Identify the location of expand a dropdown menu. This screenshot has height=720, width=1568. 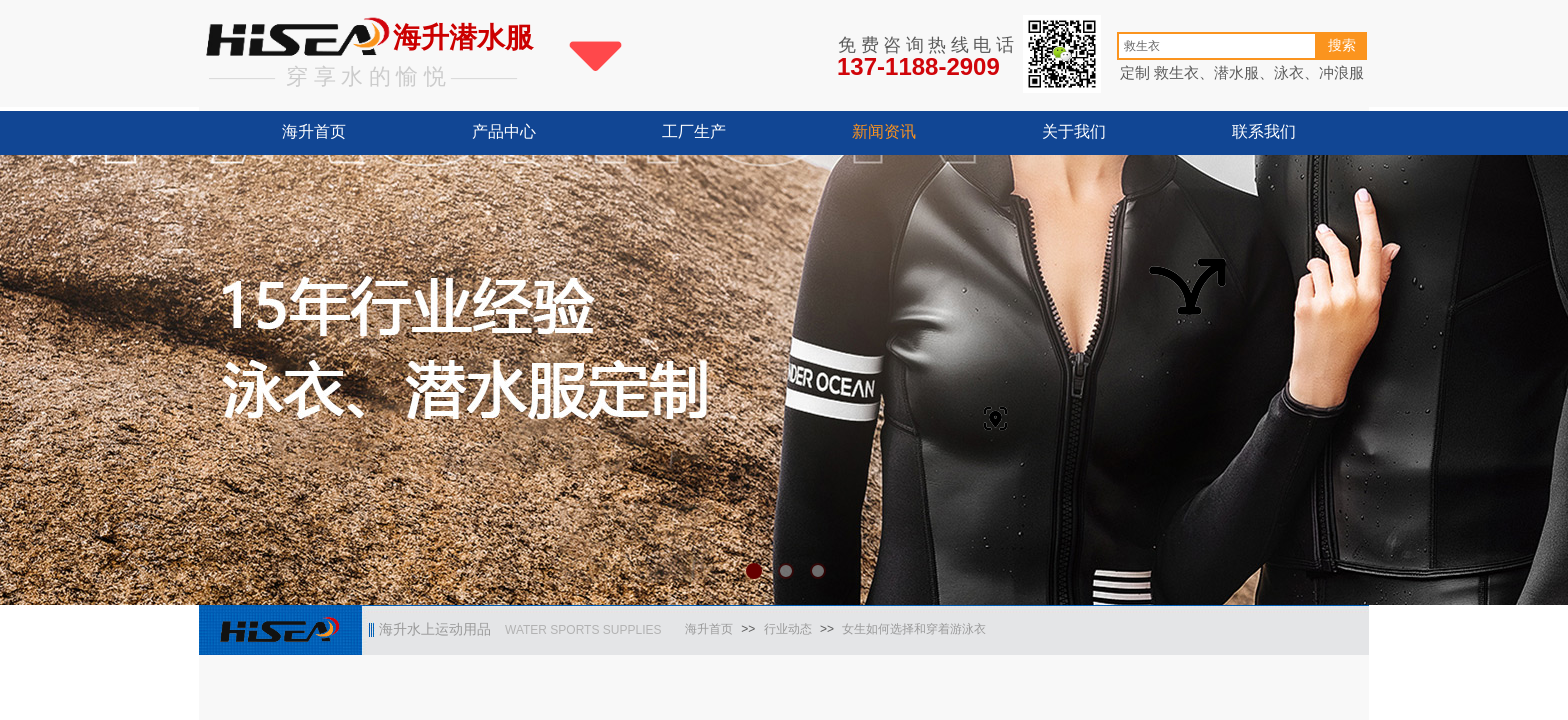
(595, 52).